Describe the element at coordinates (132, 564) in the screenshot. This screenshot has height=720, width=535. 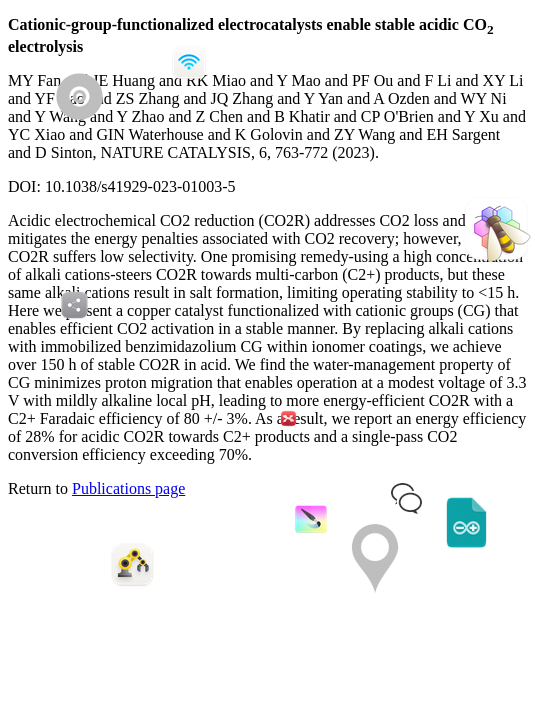
I see `open gnome builder development environment` at that location.